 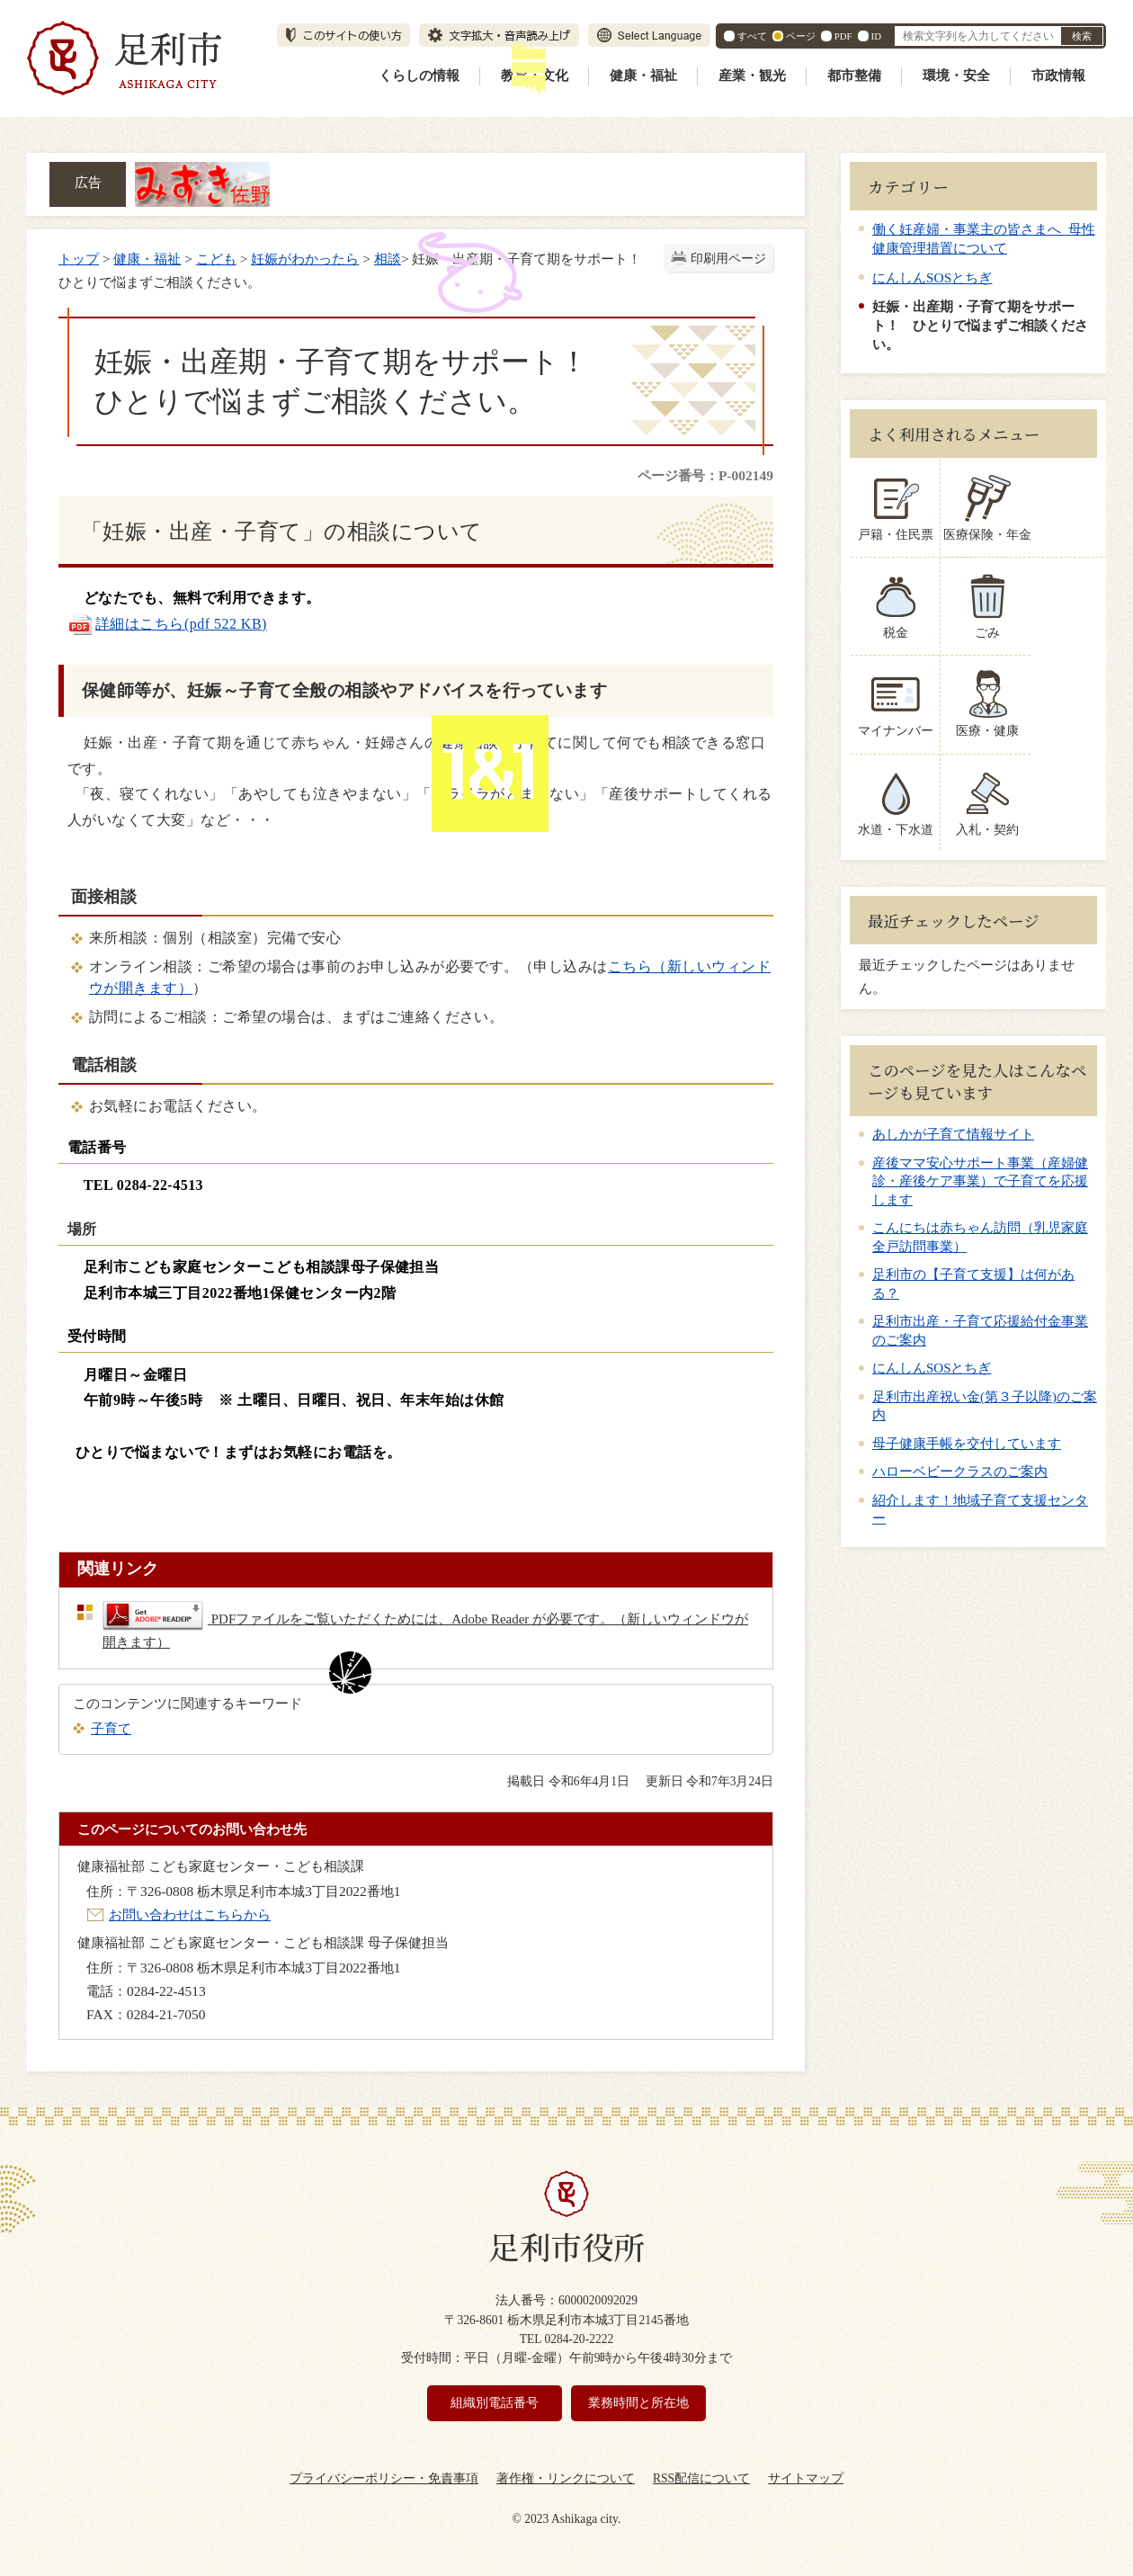 I want to click on visit the Ex Ordo website or platform, so click(x=350, y=1672).